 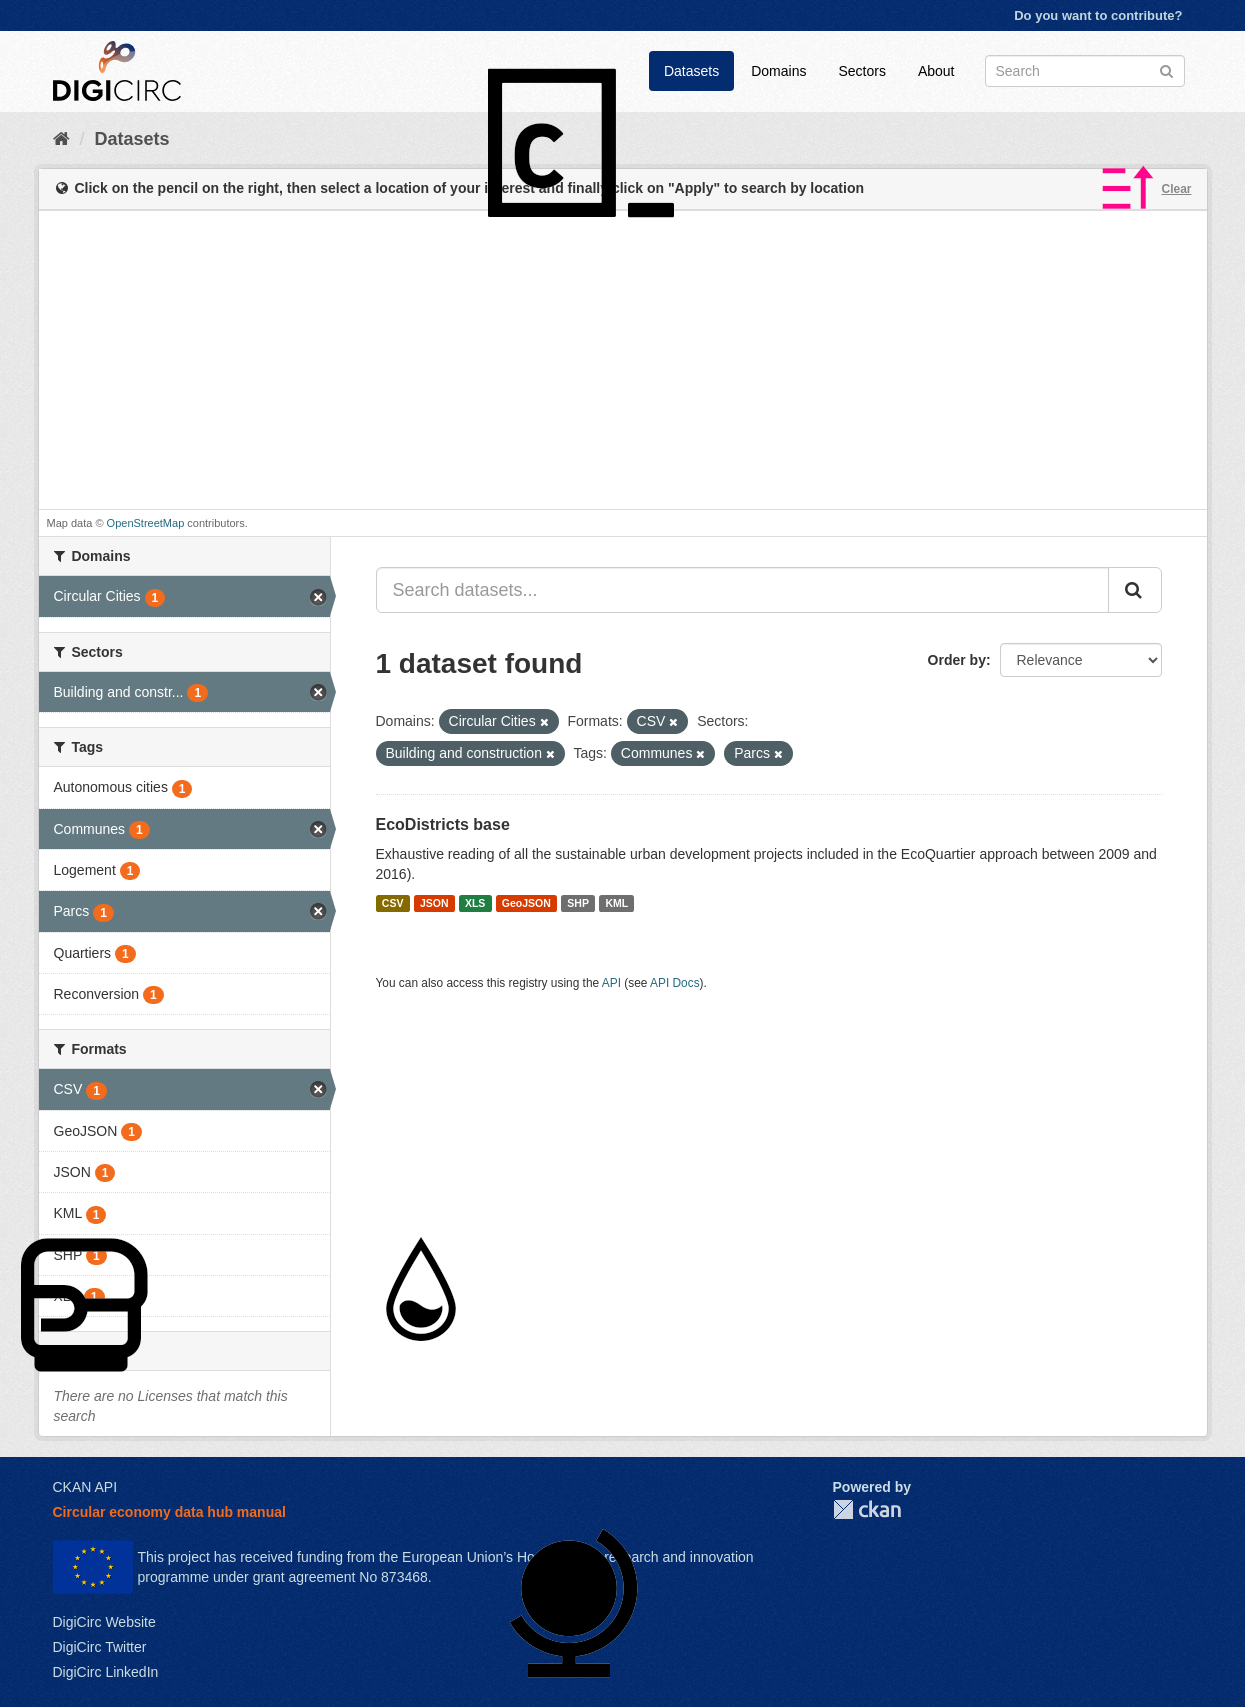 What do you see at coordinates (581, 143) in the screenshot?
I see `open codecademy app or website` at bounding box center [581, 143].